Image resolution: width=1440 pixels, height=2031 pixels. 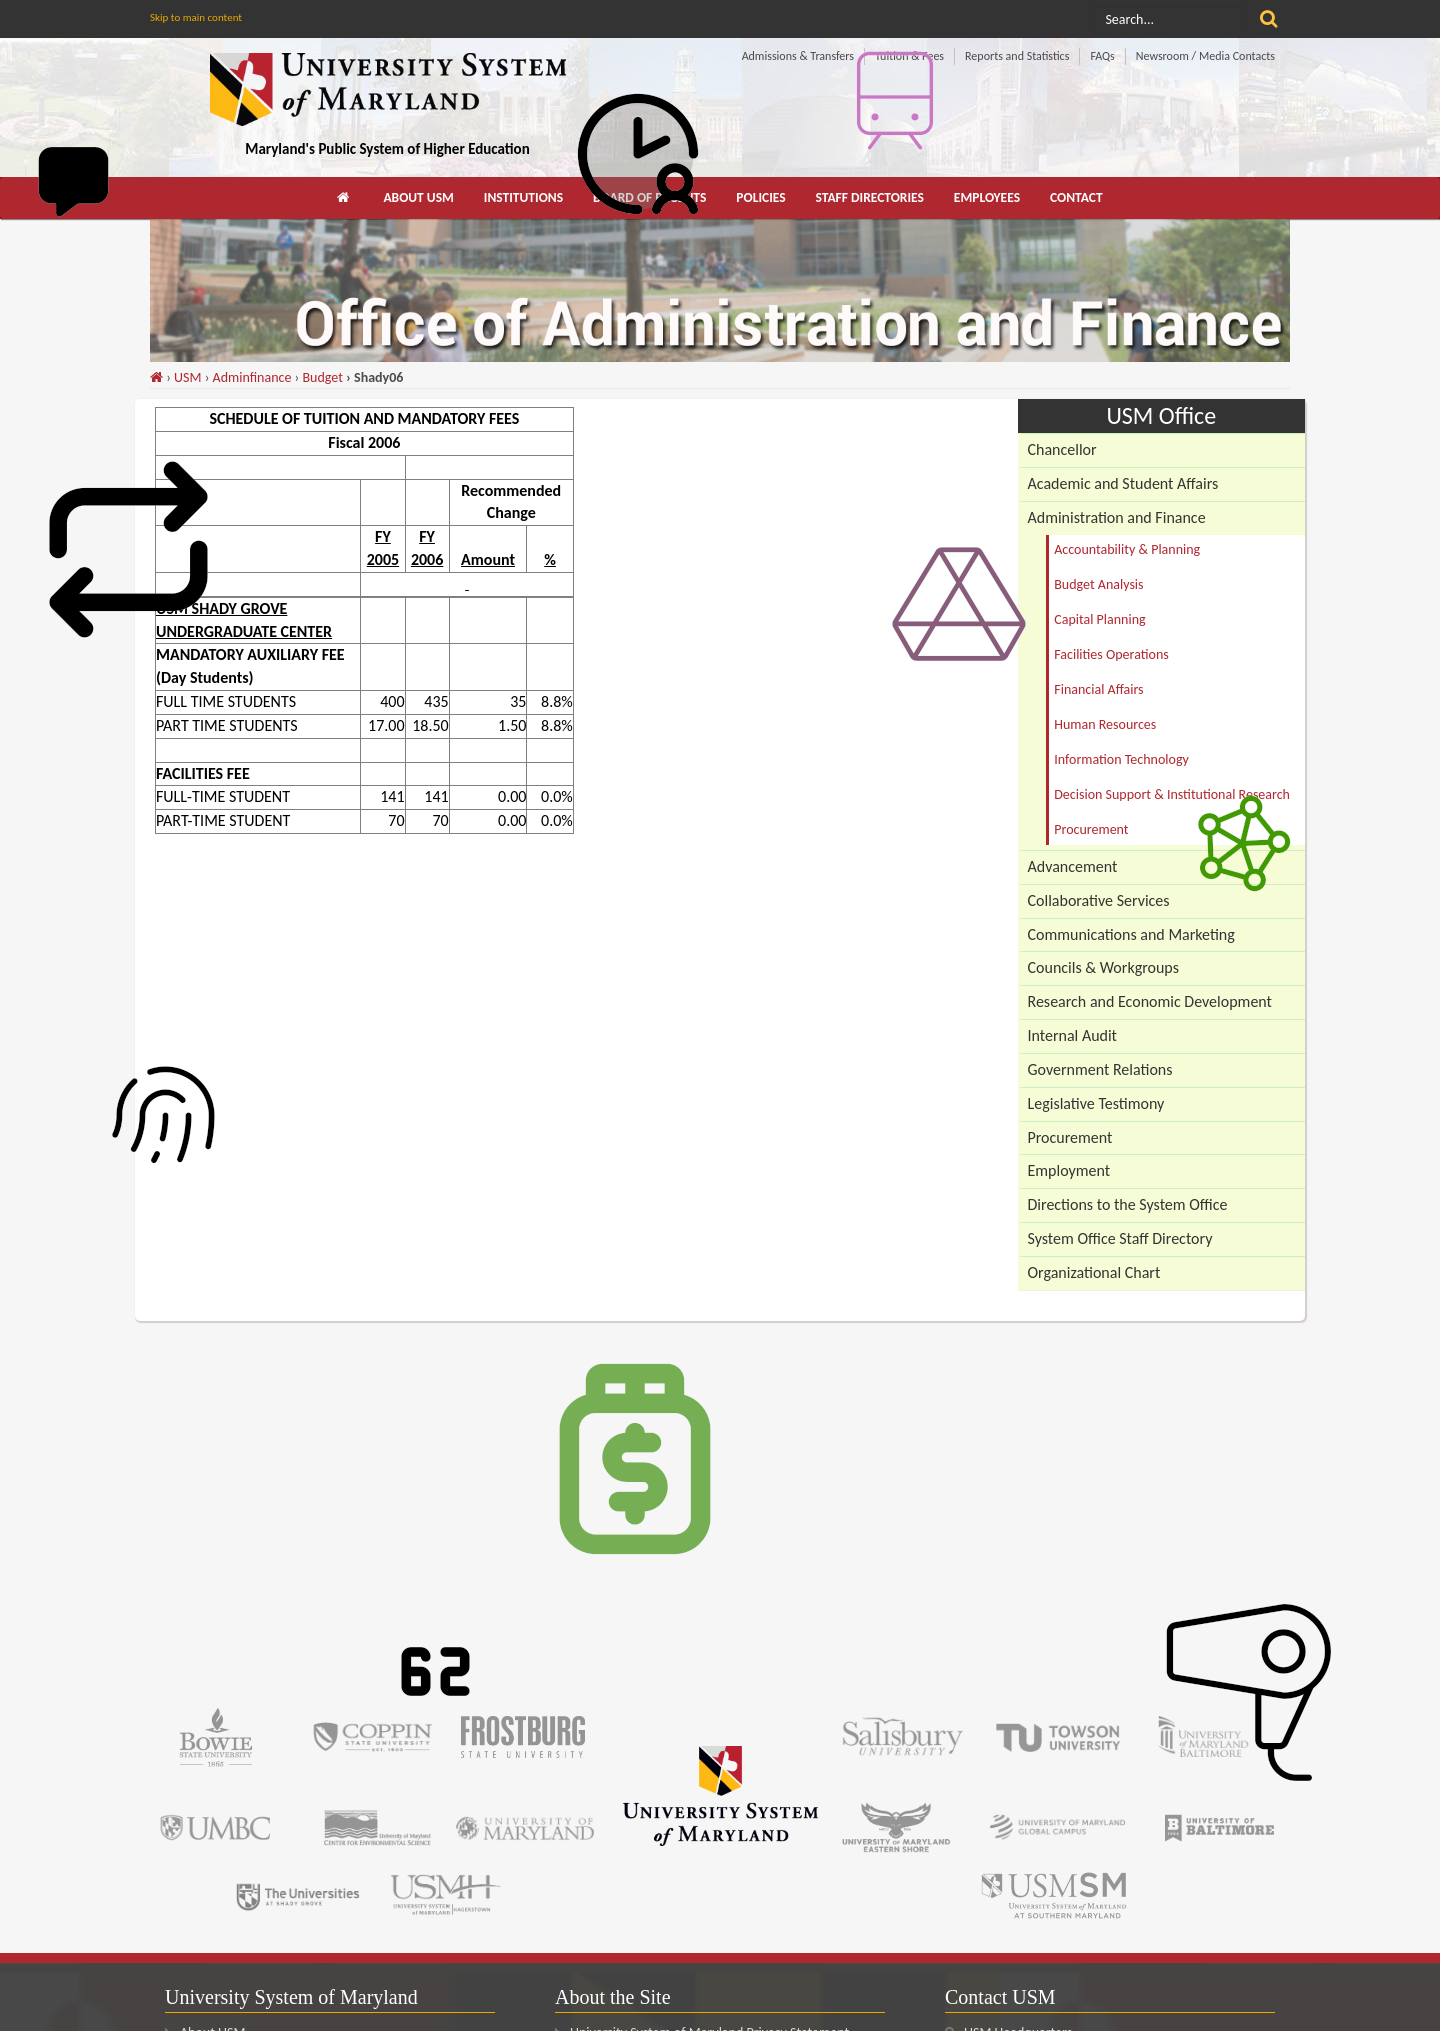 What do you see at coordinates (638, 154) in the screenshot?
I see `view user activity history` at bounding box center [638, 154].